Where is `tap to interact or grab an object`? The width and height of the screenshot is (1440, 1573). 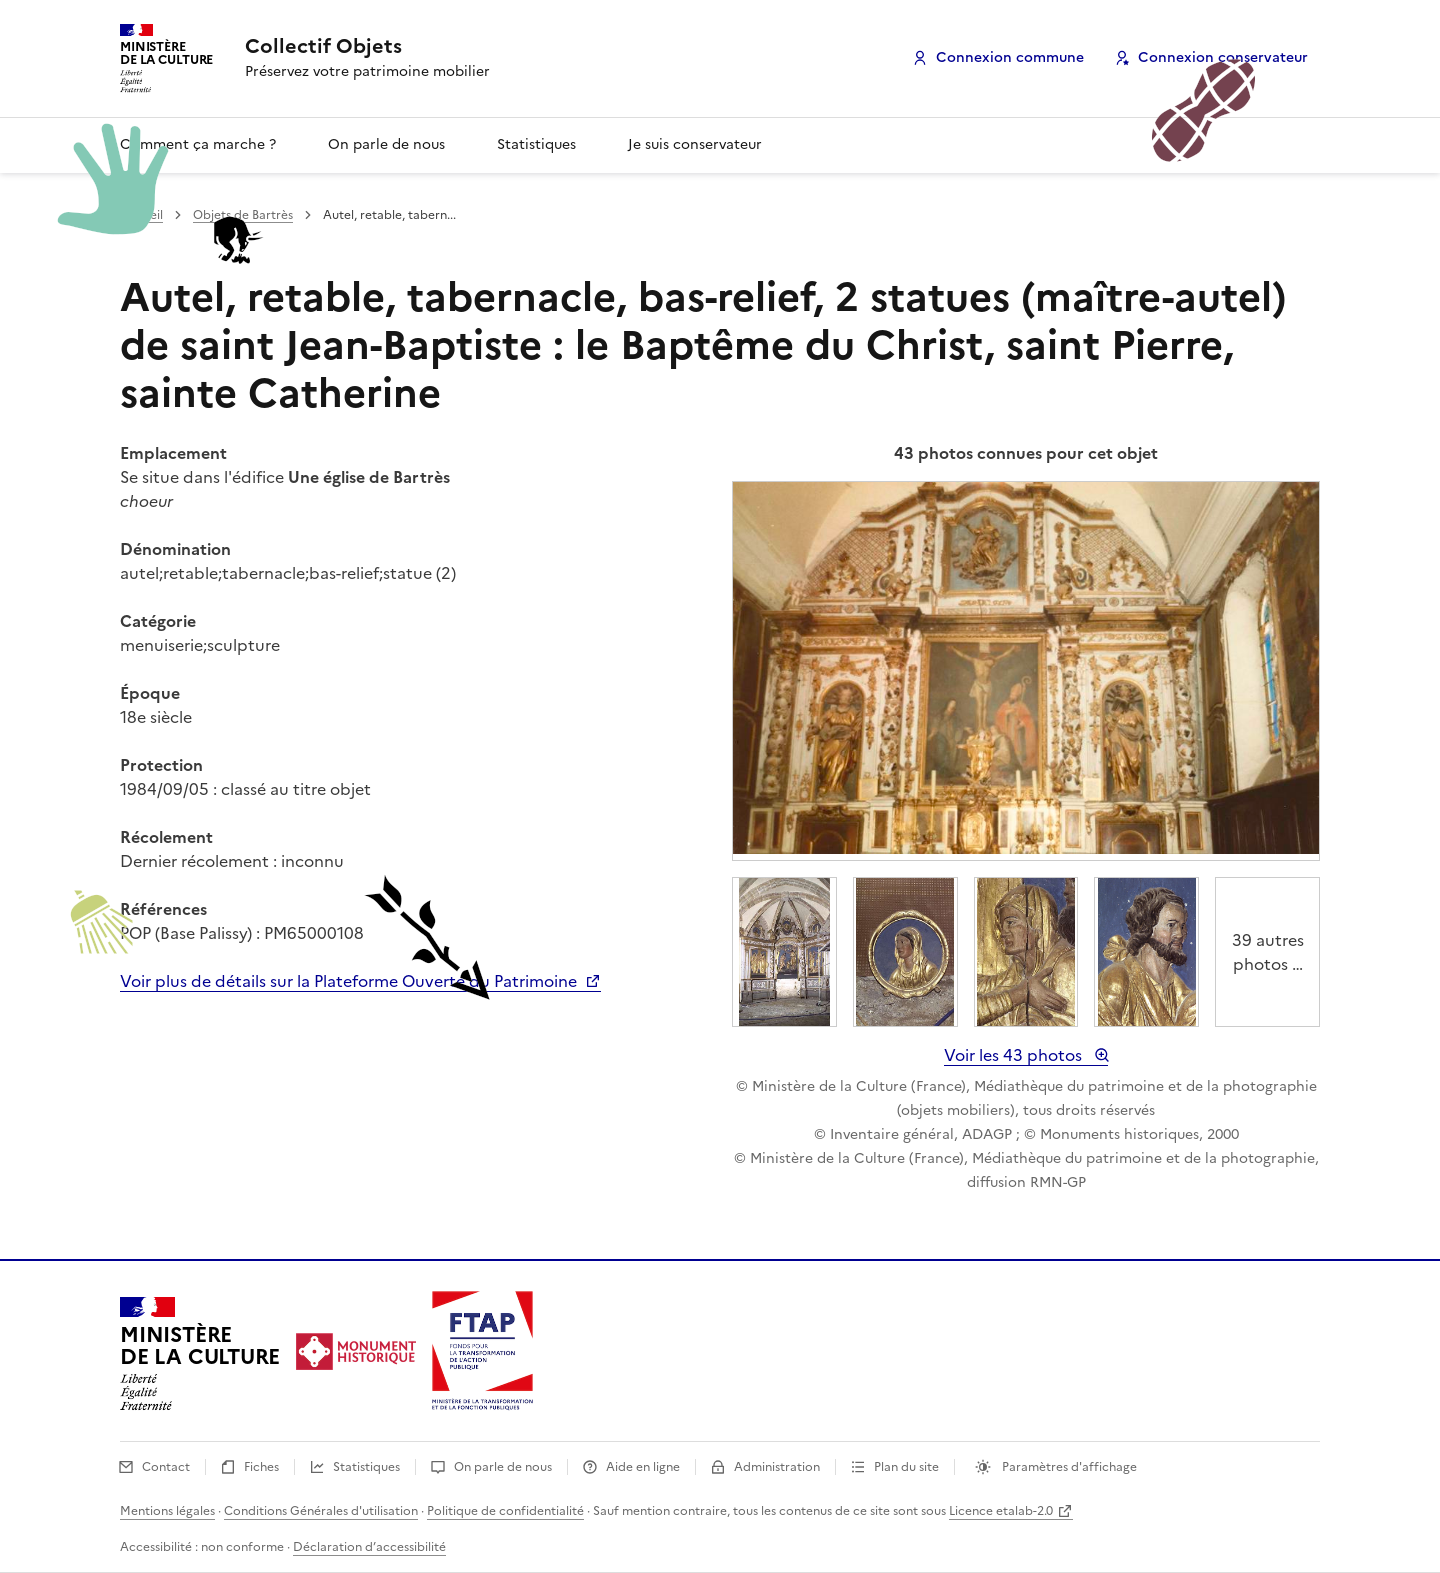 tap to interact or grab an object is located at coordinates (113, 179).